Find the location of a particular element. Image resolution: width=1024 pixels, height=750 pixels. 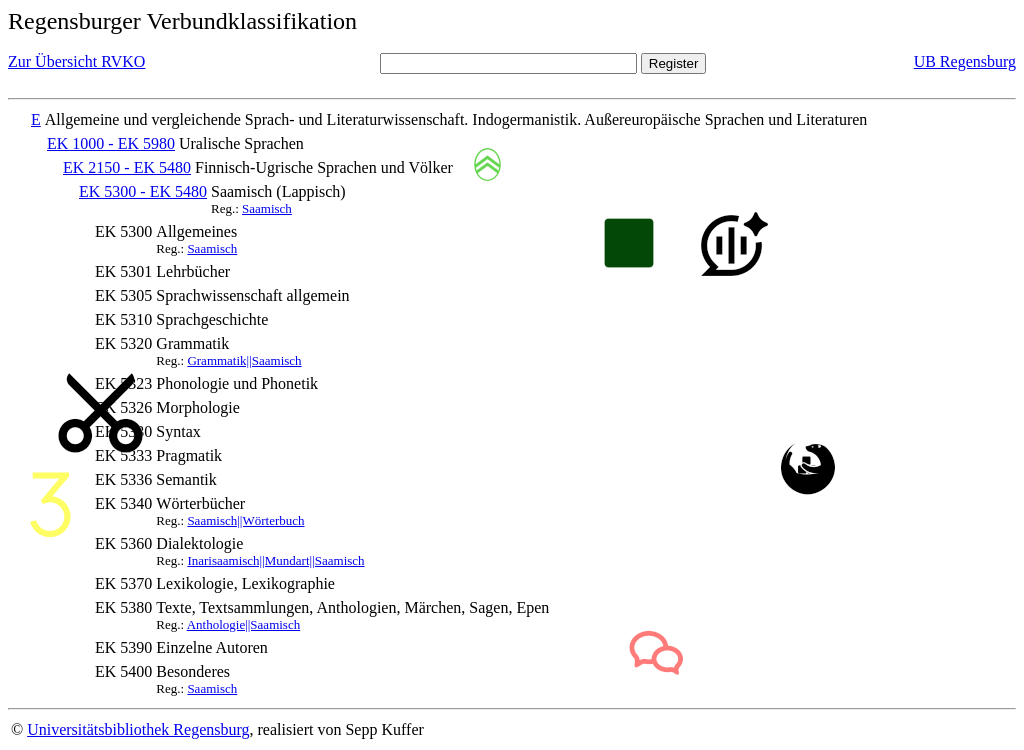

linuxserver.io project logo is located at coordinates (808, 469).